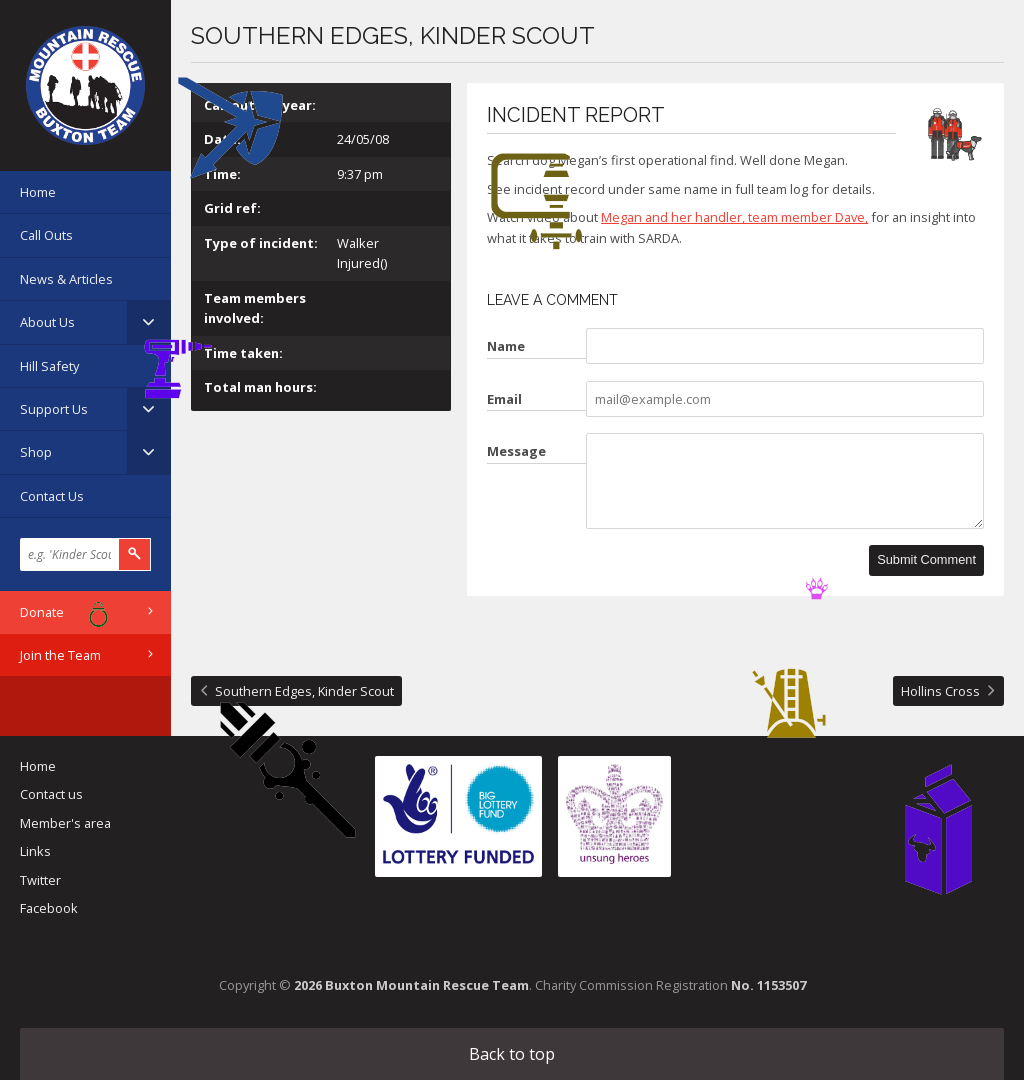 The image size is (1024, 1080). What do you see at coordinates (817, 588) in the screenshot?
I see `access pet-related features or settings` at bounding box center [817, 588].